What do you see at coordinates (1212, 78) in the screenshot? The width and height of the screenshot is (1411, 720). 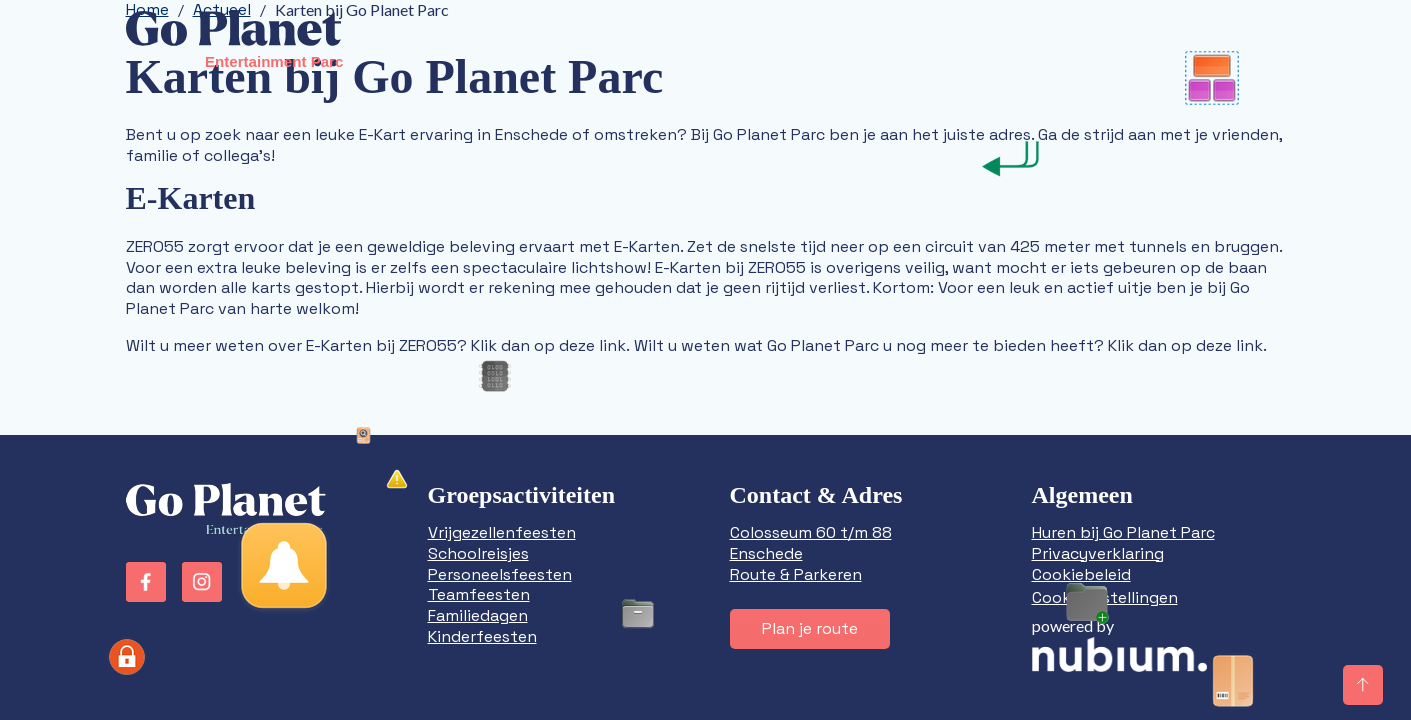 I see `select all items in the current view` at bounding box center [1212, 78].